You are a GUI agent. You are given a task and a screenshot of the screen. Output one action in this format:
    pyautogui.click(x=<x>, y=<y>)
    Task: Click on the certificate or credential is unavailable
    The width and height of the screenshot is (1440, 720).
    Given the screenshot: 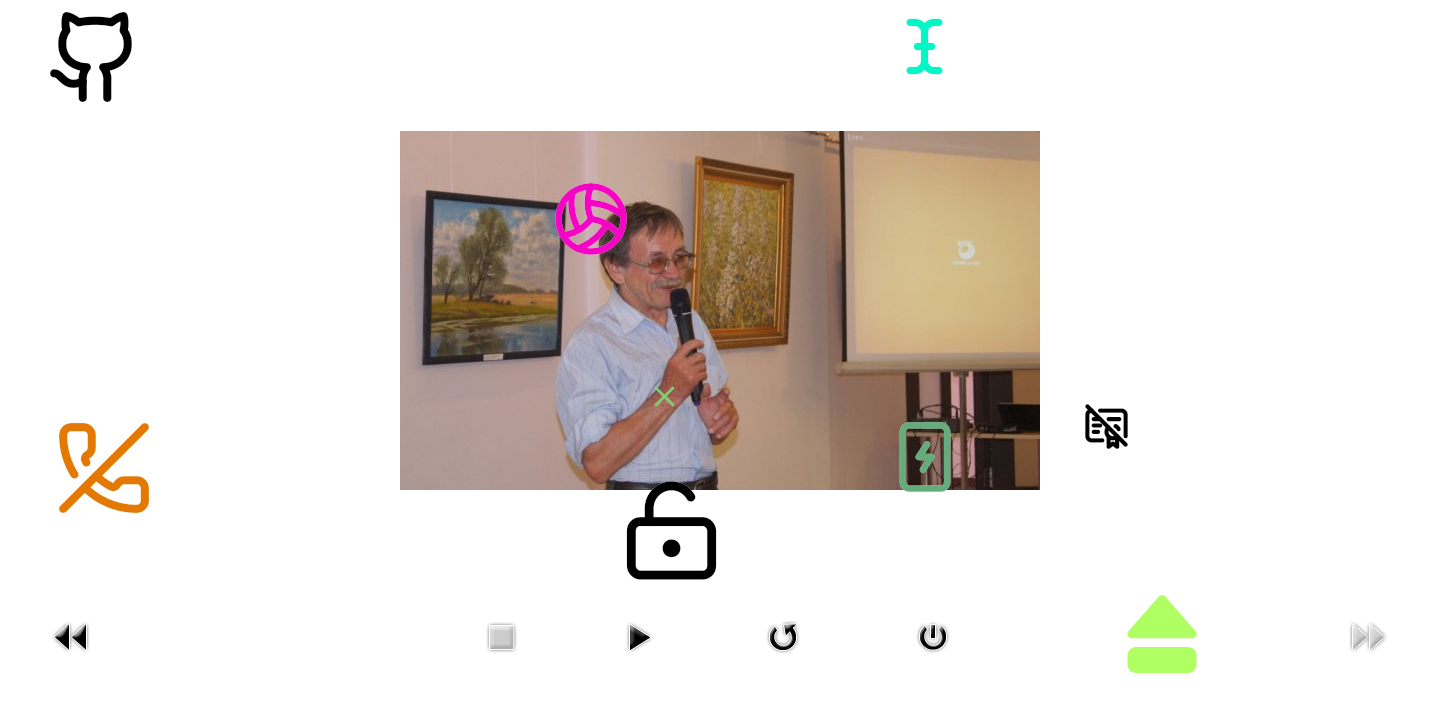 What is the action you would take?
    pyautogui.click(x=1106, y=425)
    